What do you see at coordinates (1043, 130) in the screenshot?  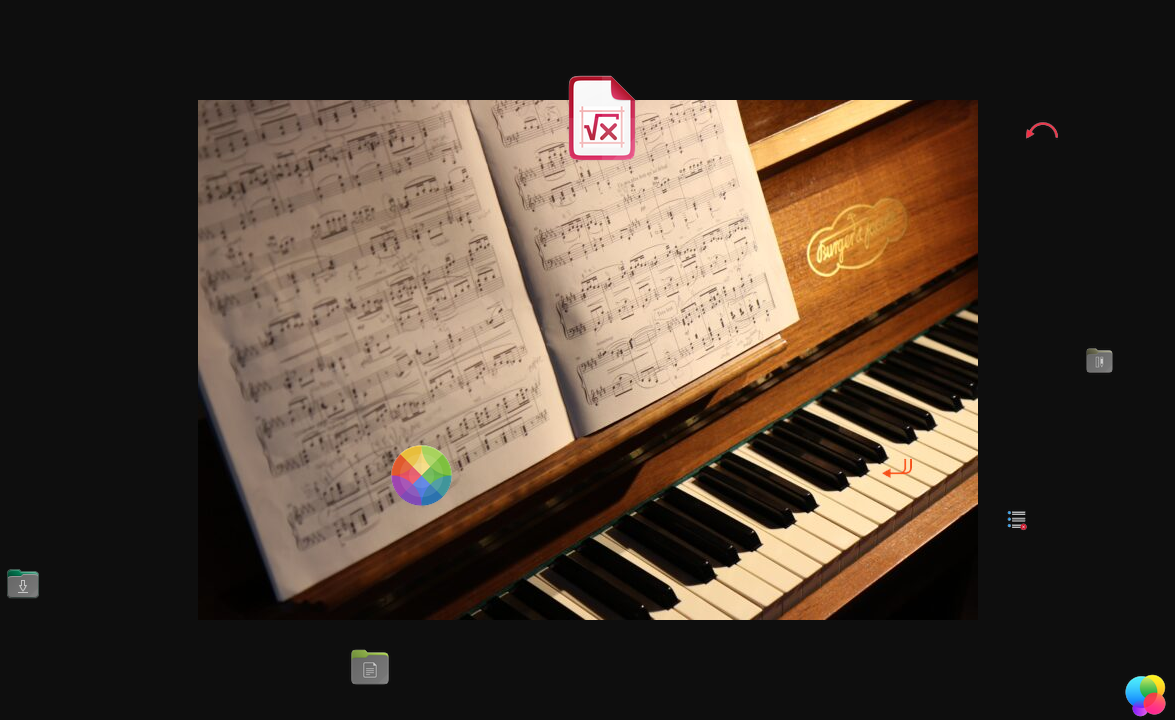 I see `undo the last action` at bounding box center [1043, 130].